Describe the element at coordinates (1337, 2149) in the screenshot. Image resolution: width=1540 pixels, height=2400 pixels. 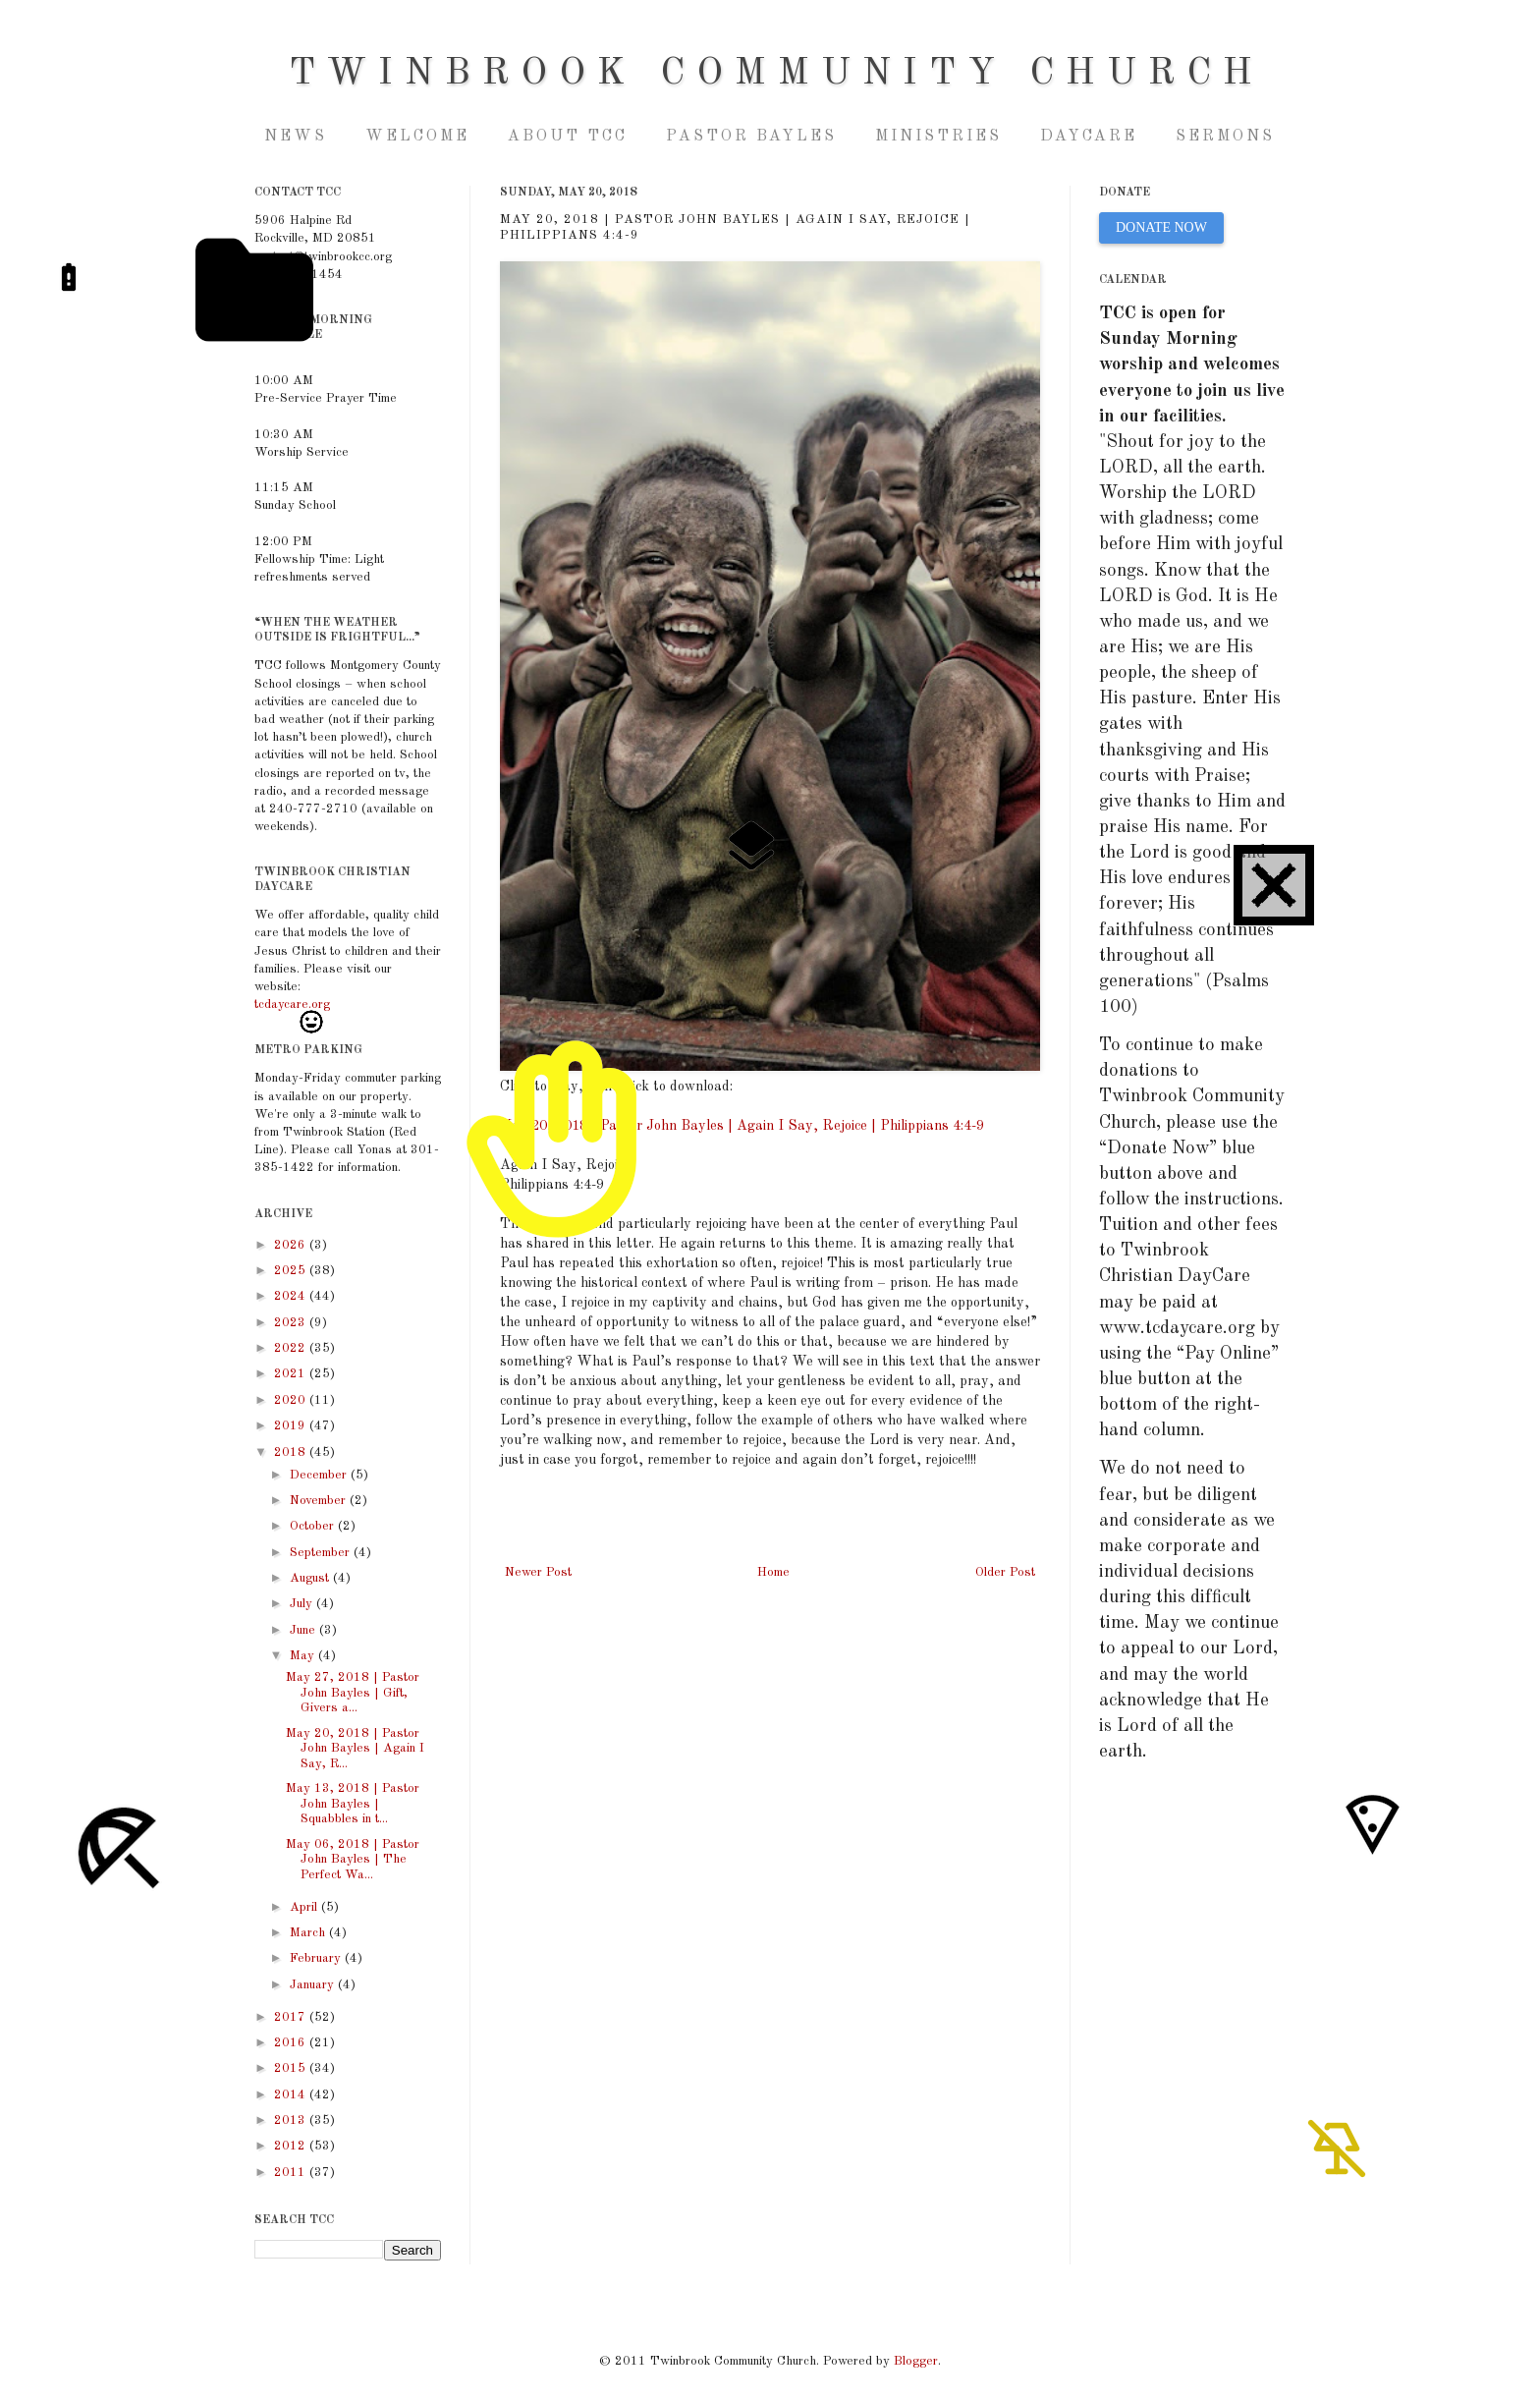
I see `turn off desk lamp` at that location.